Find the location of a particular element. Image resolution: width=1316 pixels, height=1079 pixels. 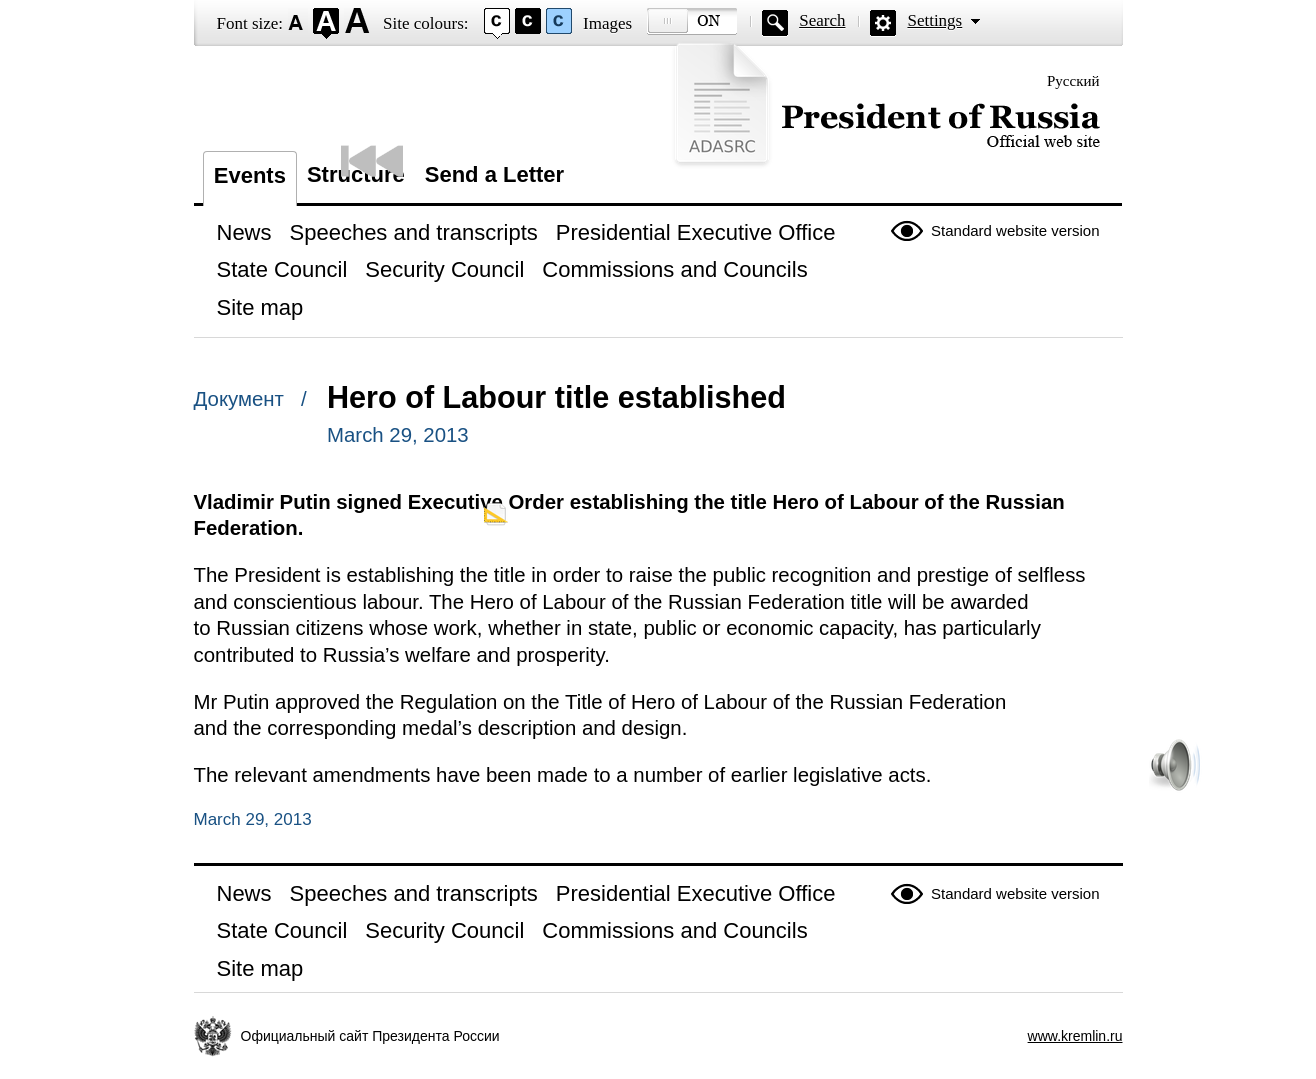

ada source code file is located at coordinates (722, 105).